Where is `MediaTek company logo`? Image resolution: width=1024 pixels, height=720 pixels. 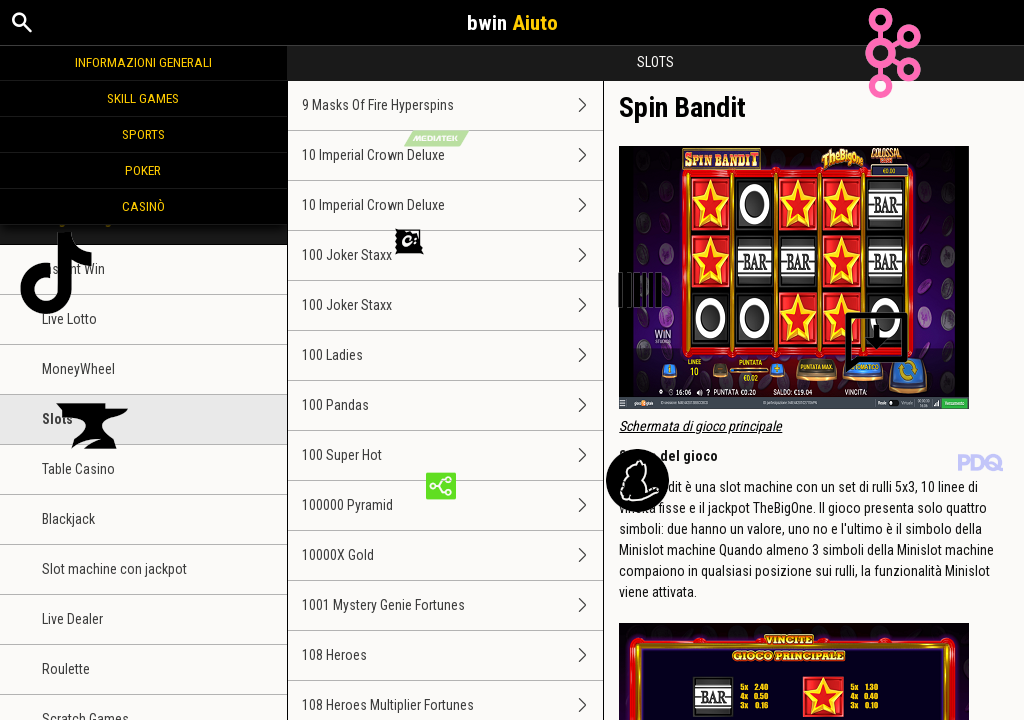 MediaTek company logo is located at coordinates (436, 138).